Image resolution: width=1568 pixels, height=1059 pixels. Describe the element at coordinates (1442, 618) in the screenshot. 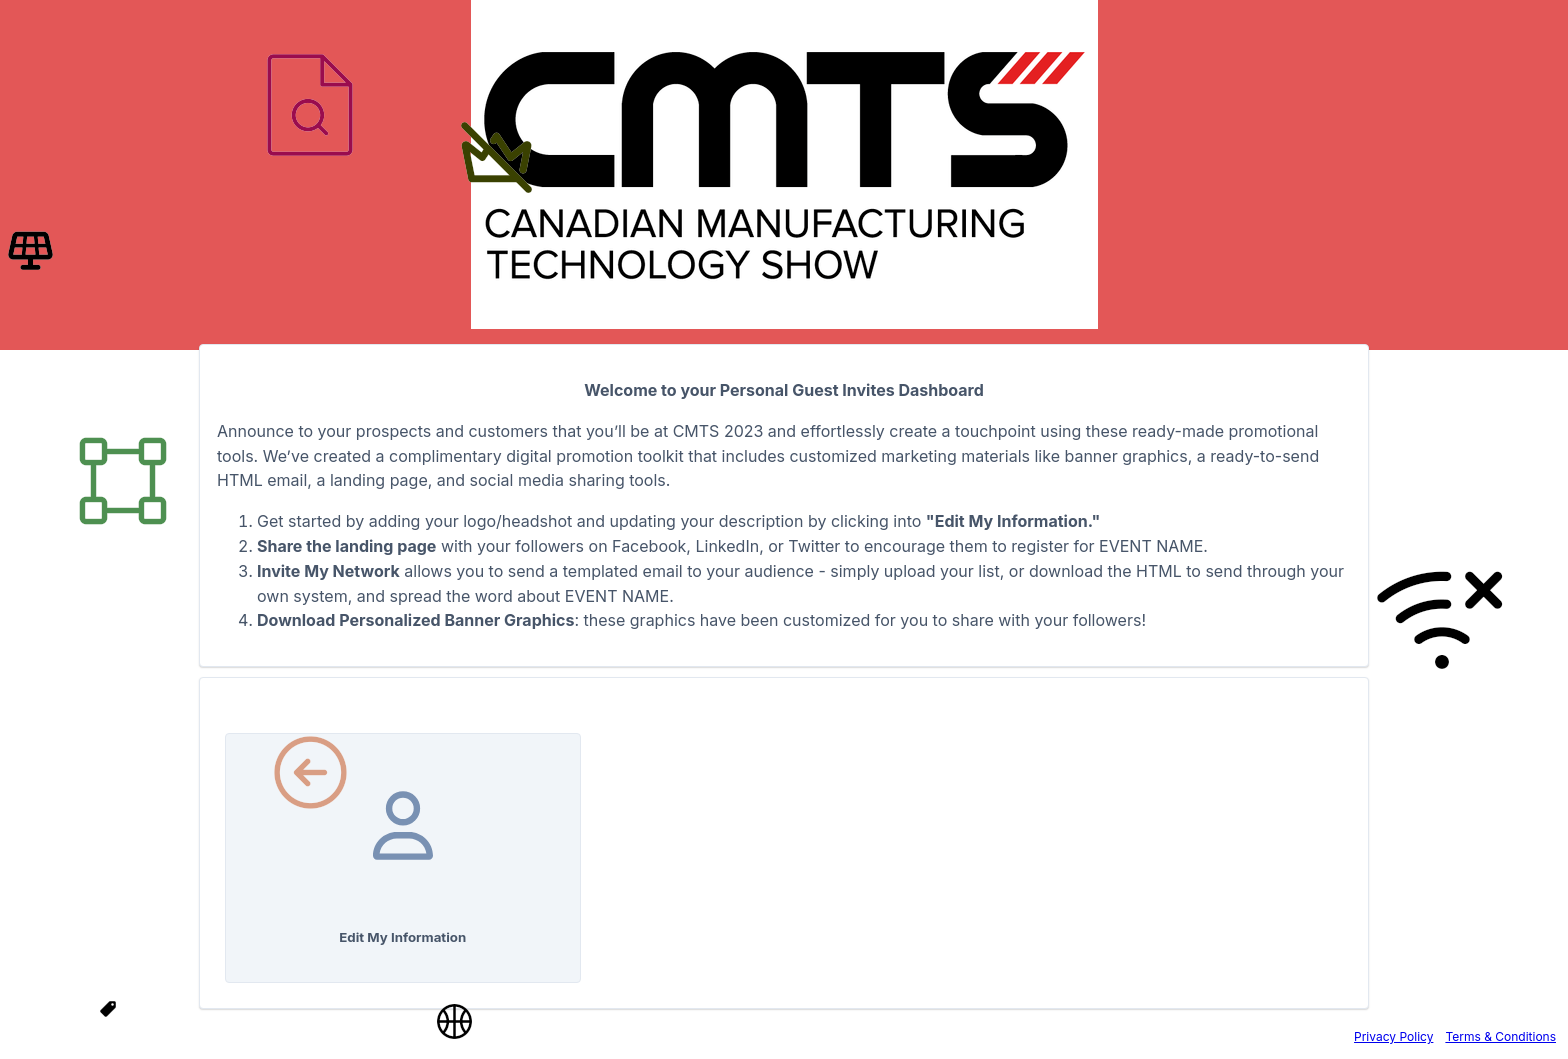

I see `indicates no wifi connection available` at that location.